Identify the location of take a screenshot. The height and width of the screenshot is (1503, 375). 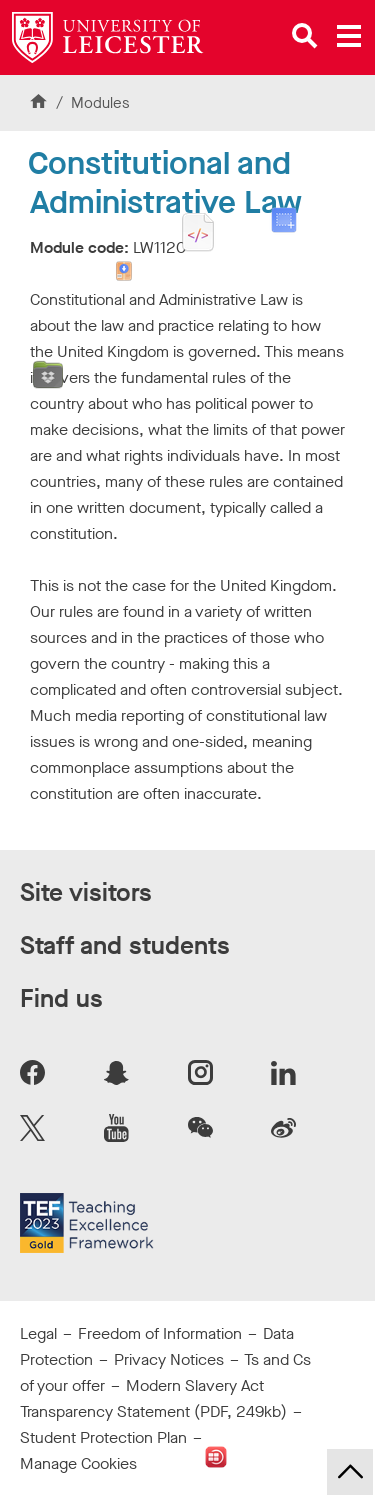
(284, 220).